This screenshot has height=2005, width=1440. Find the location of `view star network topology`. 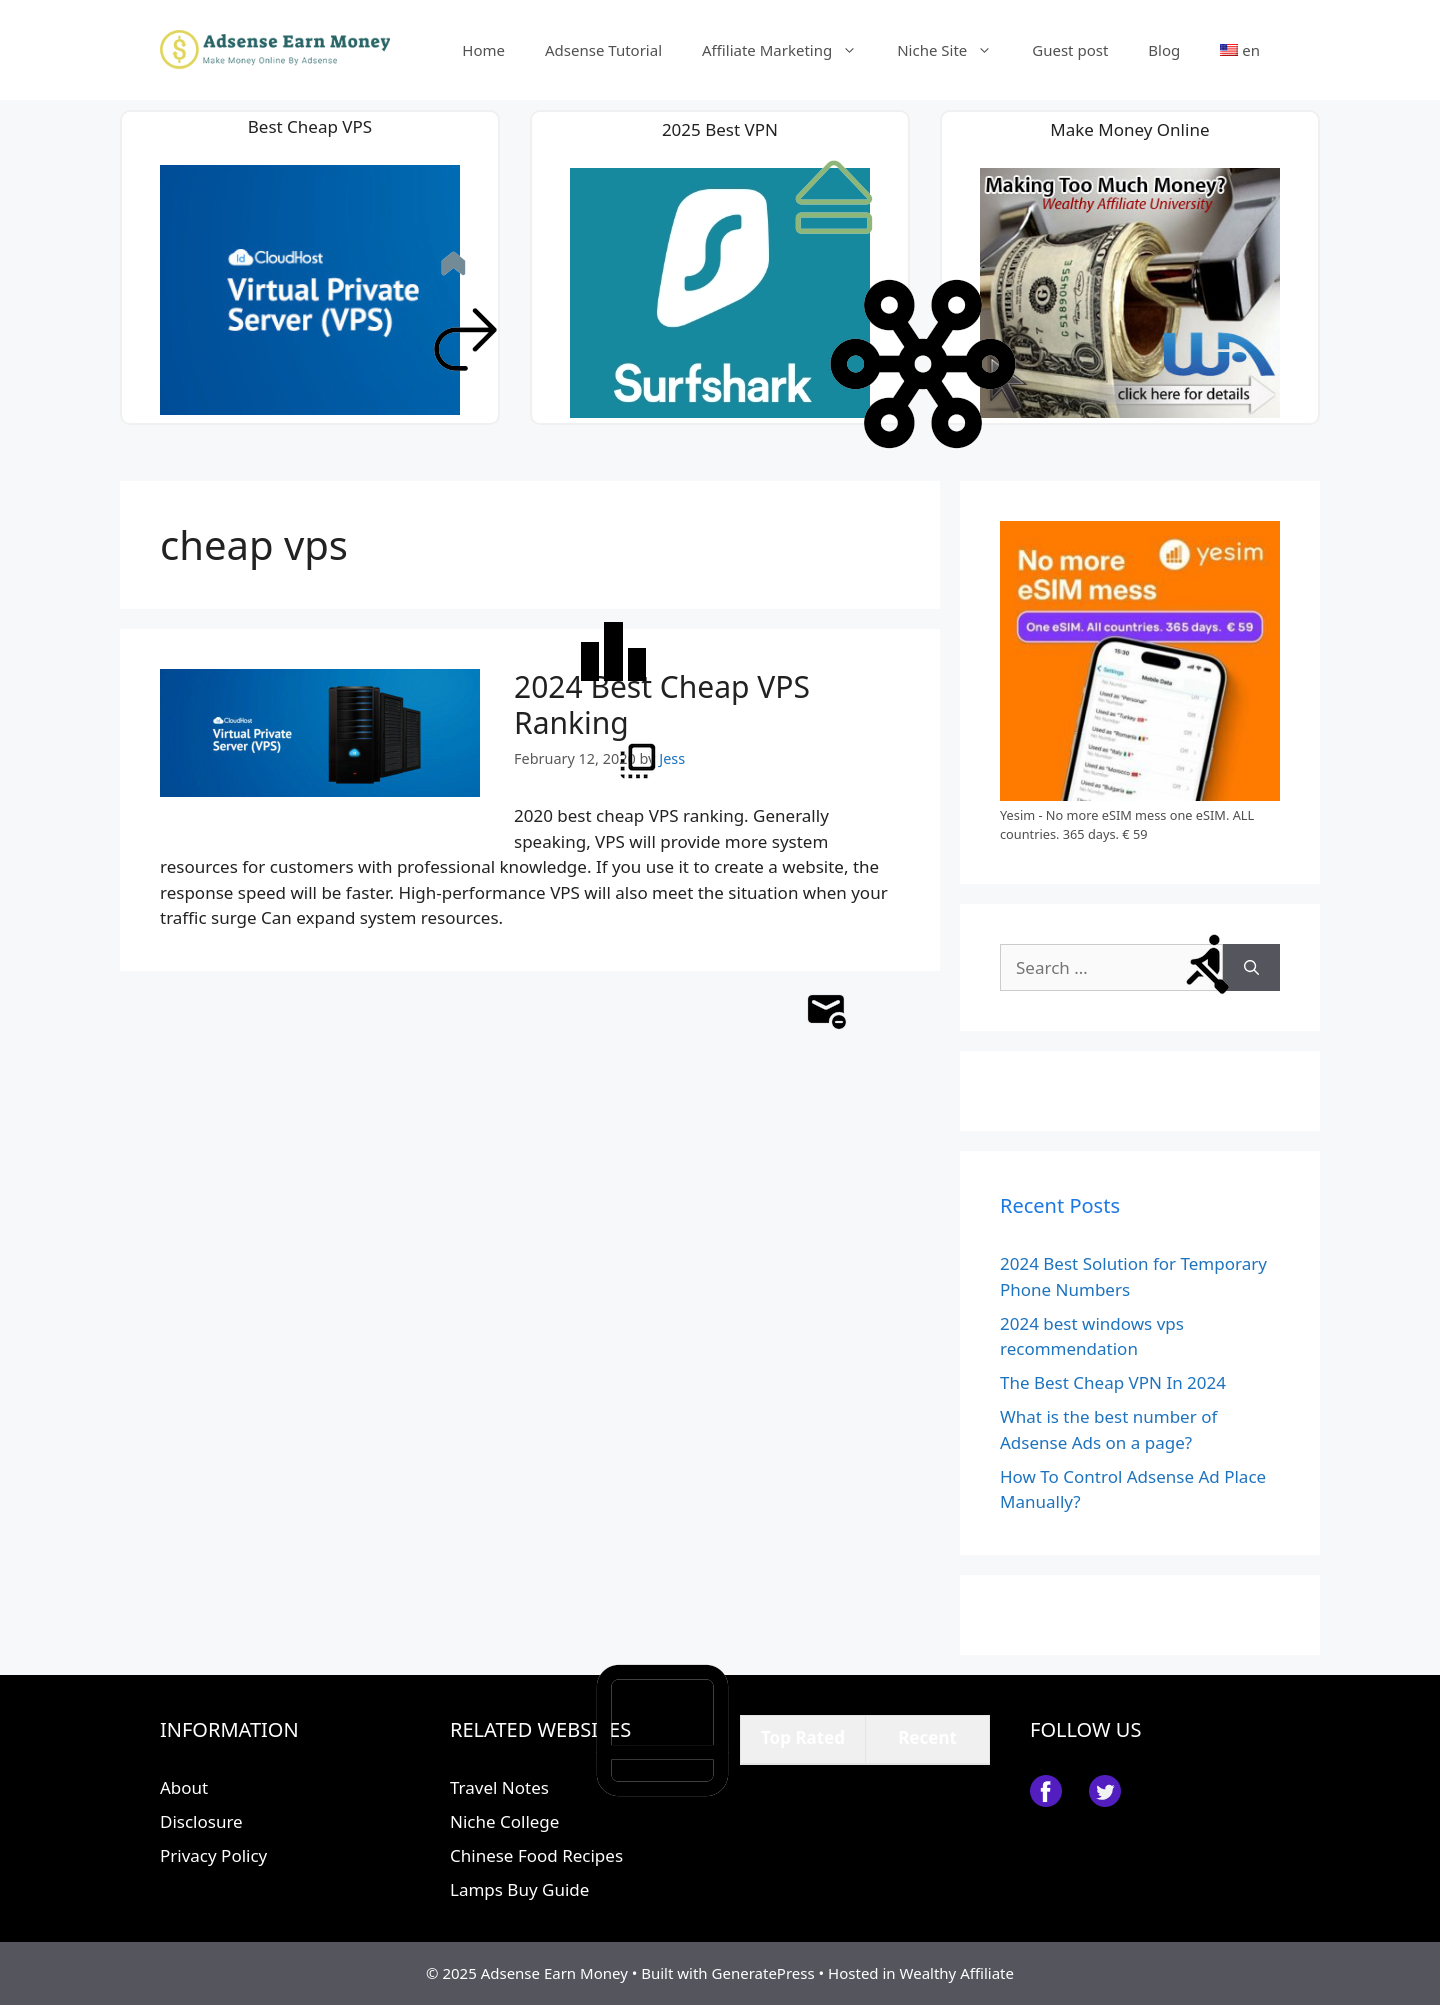

view star network topology is located at coordinates (923, 364).